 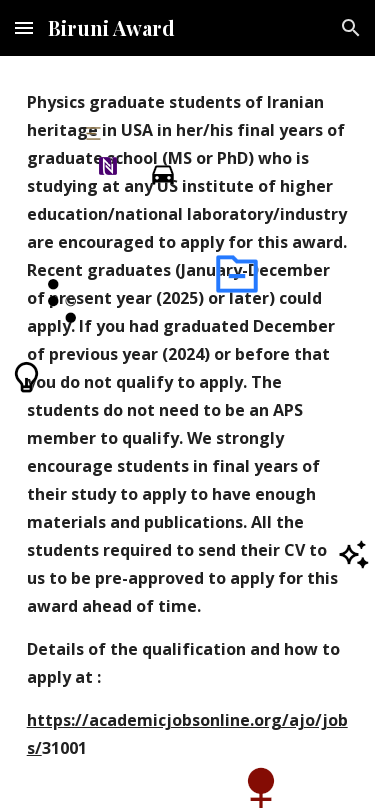 What do you see at coordinates (108, 166) in the screenshot?
I see `indicates NFC connectivity is available` at bounding box center [108, 166].